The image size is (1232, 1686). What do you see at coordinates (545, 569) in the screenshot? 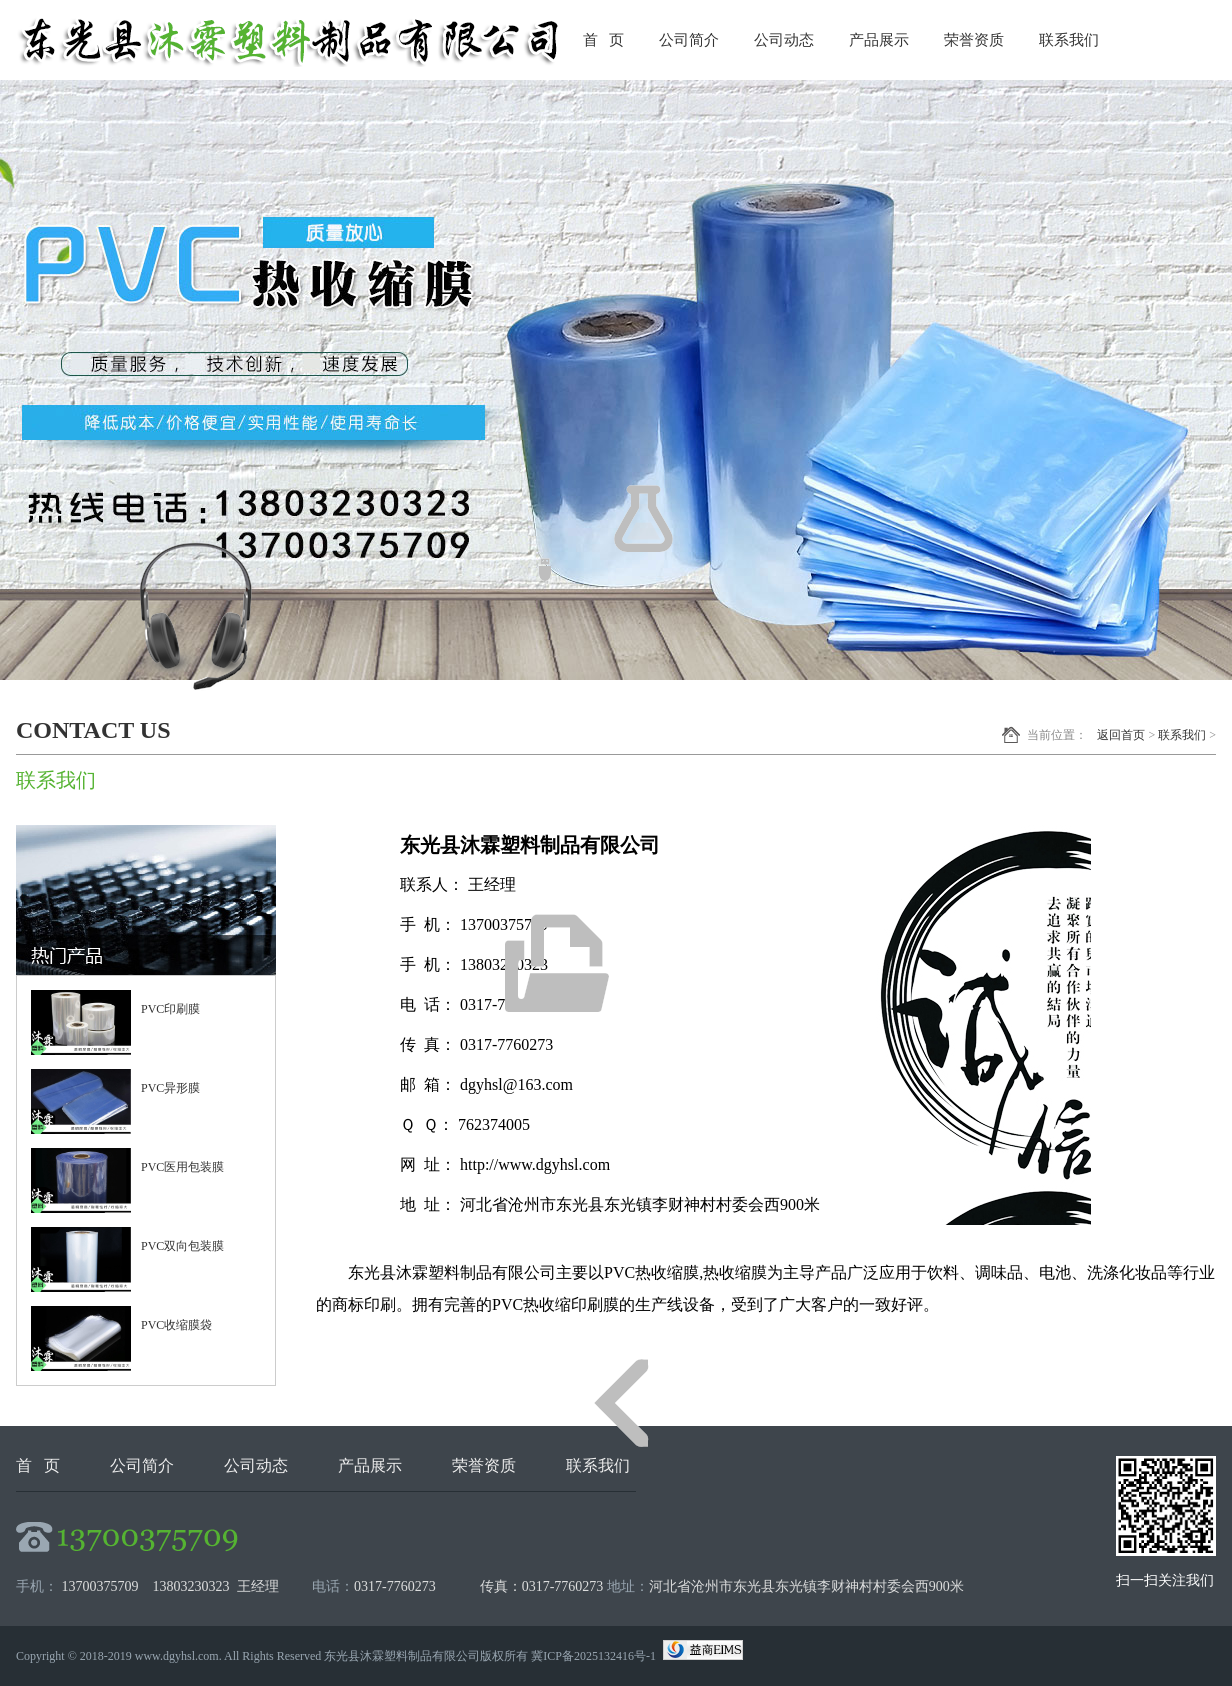
I see `removable storage device connected` at bounding box center [545, 569].